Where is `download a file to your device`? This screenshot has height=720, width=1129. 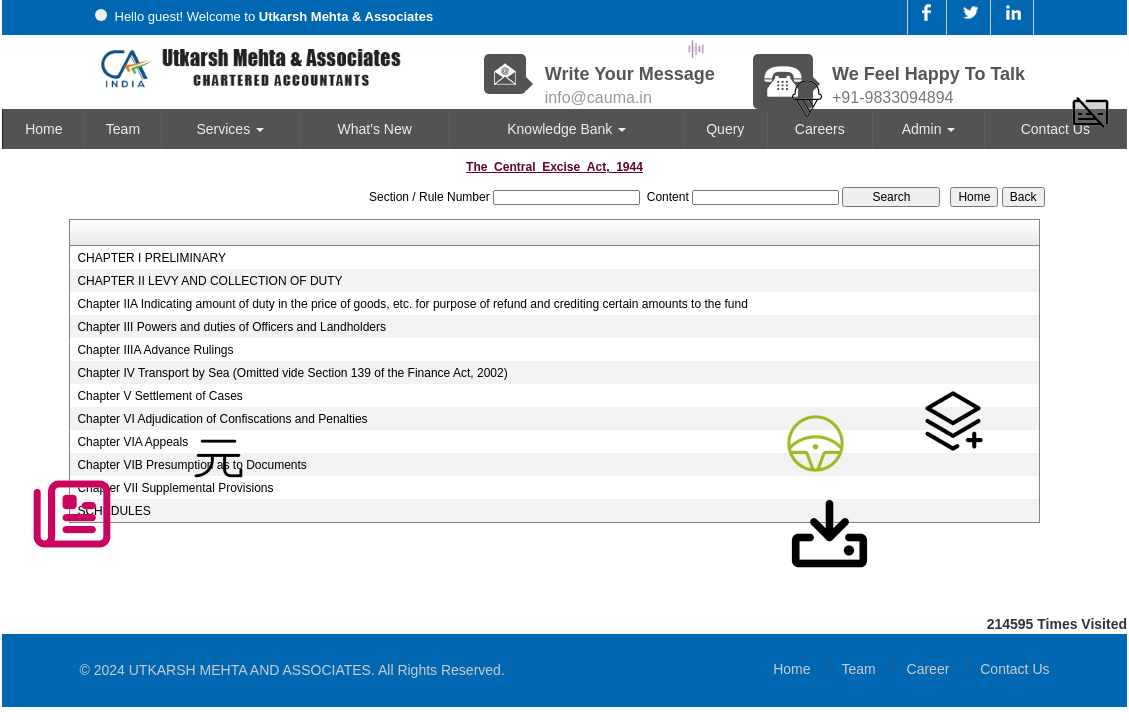
download a file to your device is located at coordinates (829, 537).